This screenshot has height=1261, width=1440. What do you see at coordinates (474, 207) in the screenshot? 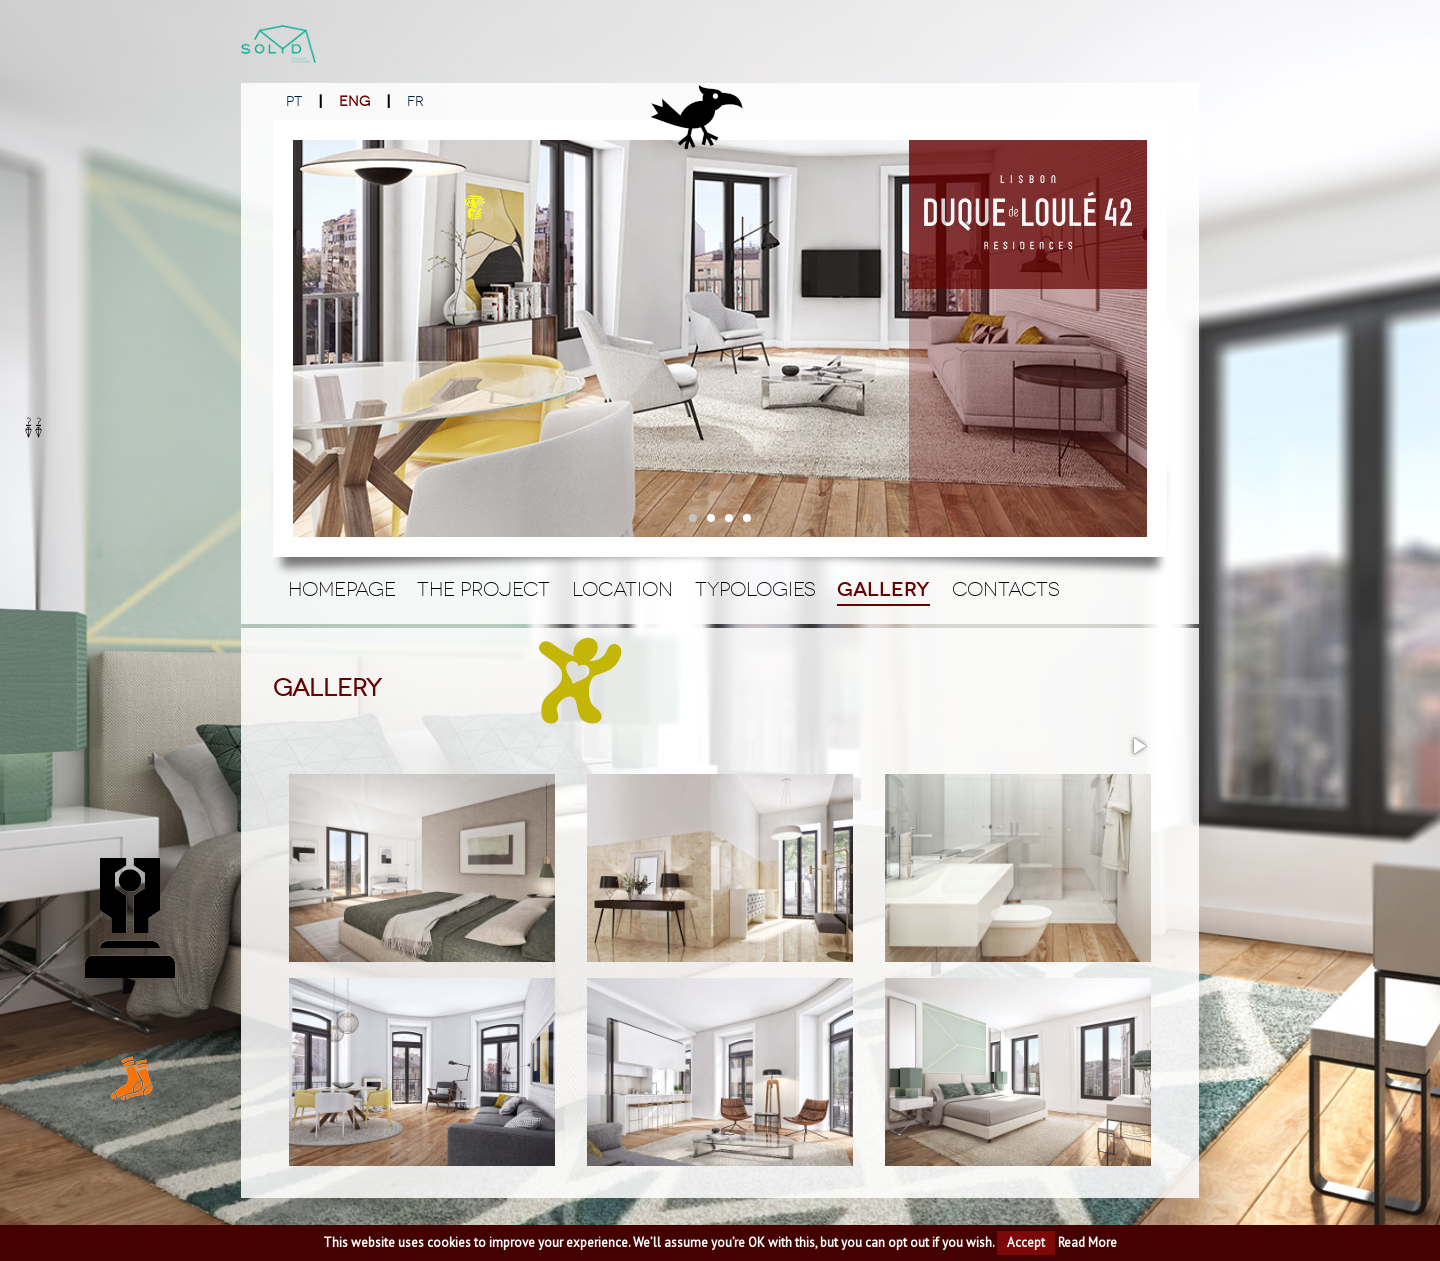
I see `make a purchase or payment` at bounding box center [474, 207].